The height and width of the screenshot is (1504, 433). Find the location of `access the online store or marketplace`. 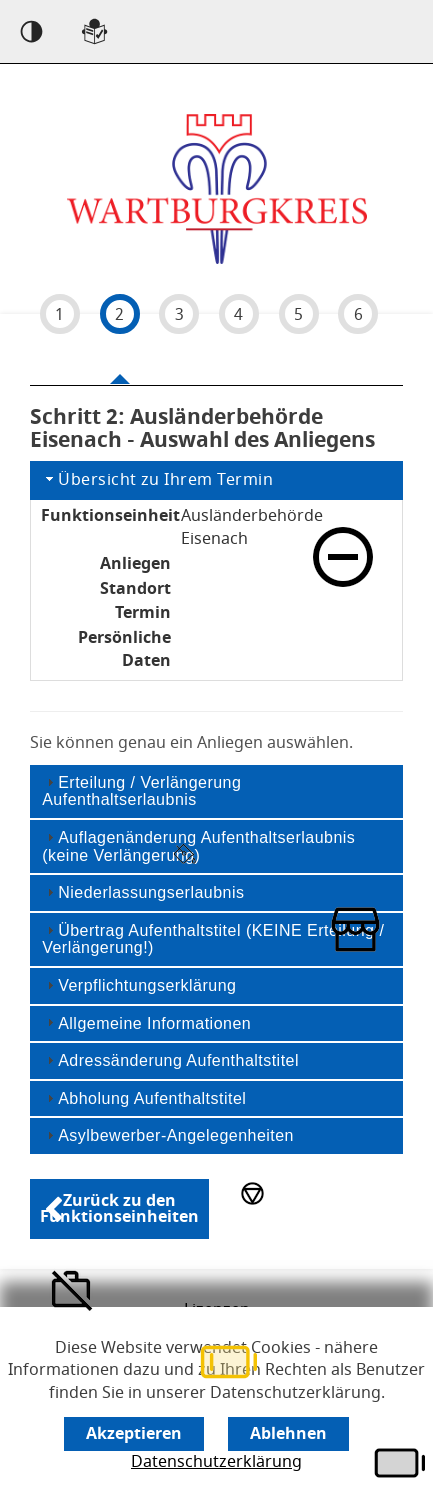

access the online store or marketplace is located at coordinates (355, 929).